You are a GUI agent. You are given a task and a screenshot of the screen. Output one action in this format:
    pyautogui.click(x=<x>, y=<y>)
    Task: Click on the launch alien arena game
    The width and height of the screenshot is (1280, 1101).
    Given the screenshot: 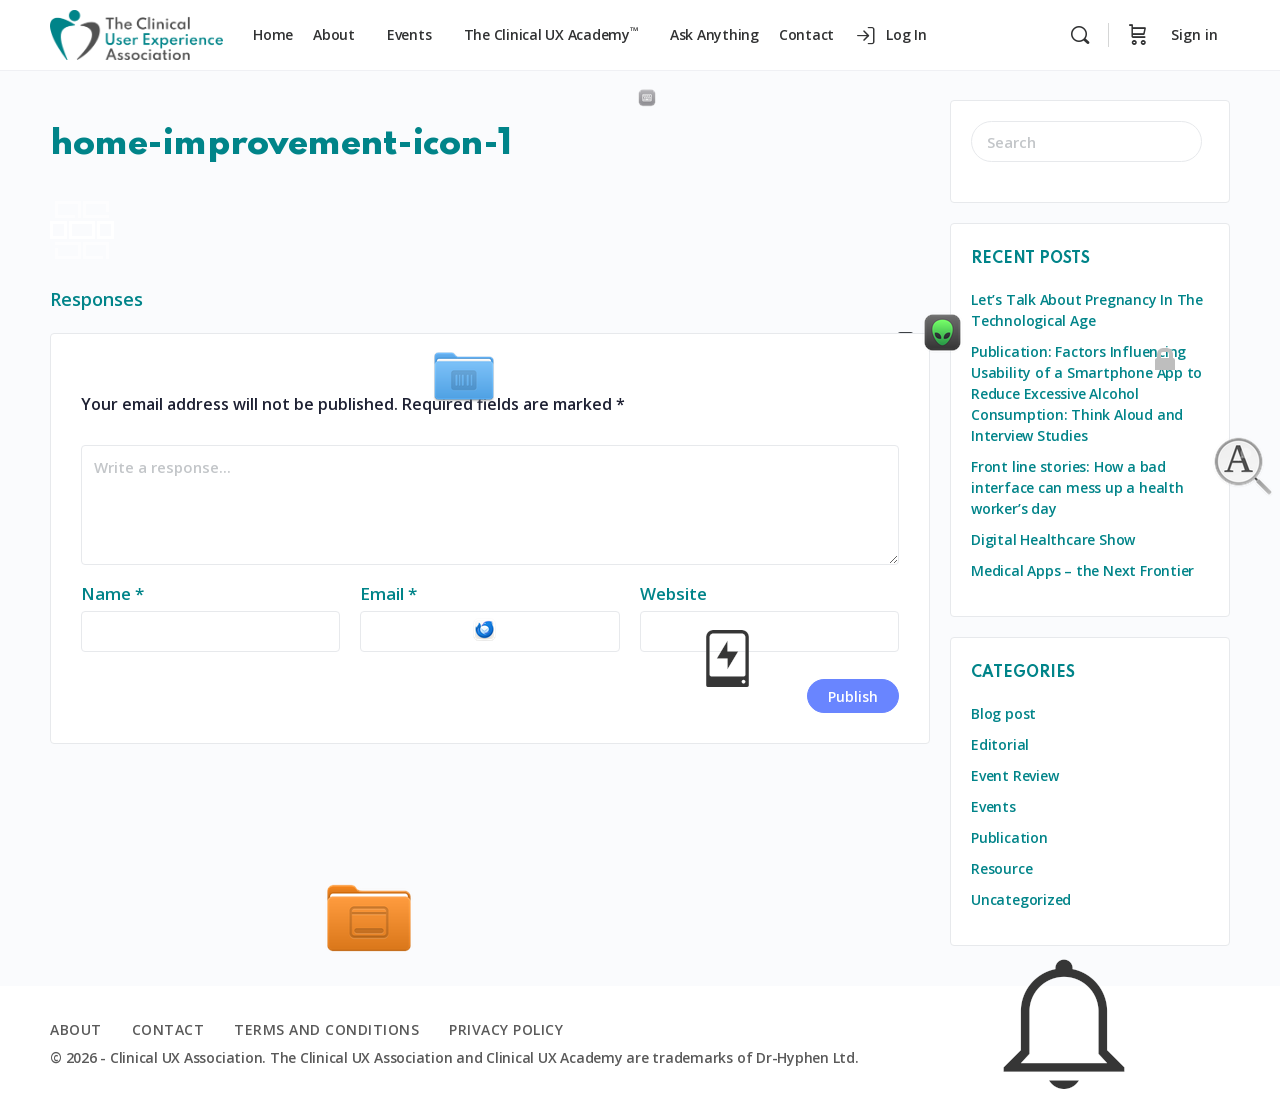 What is the action you would take?
    pyautogui.click(x=942, y=332)
    